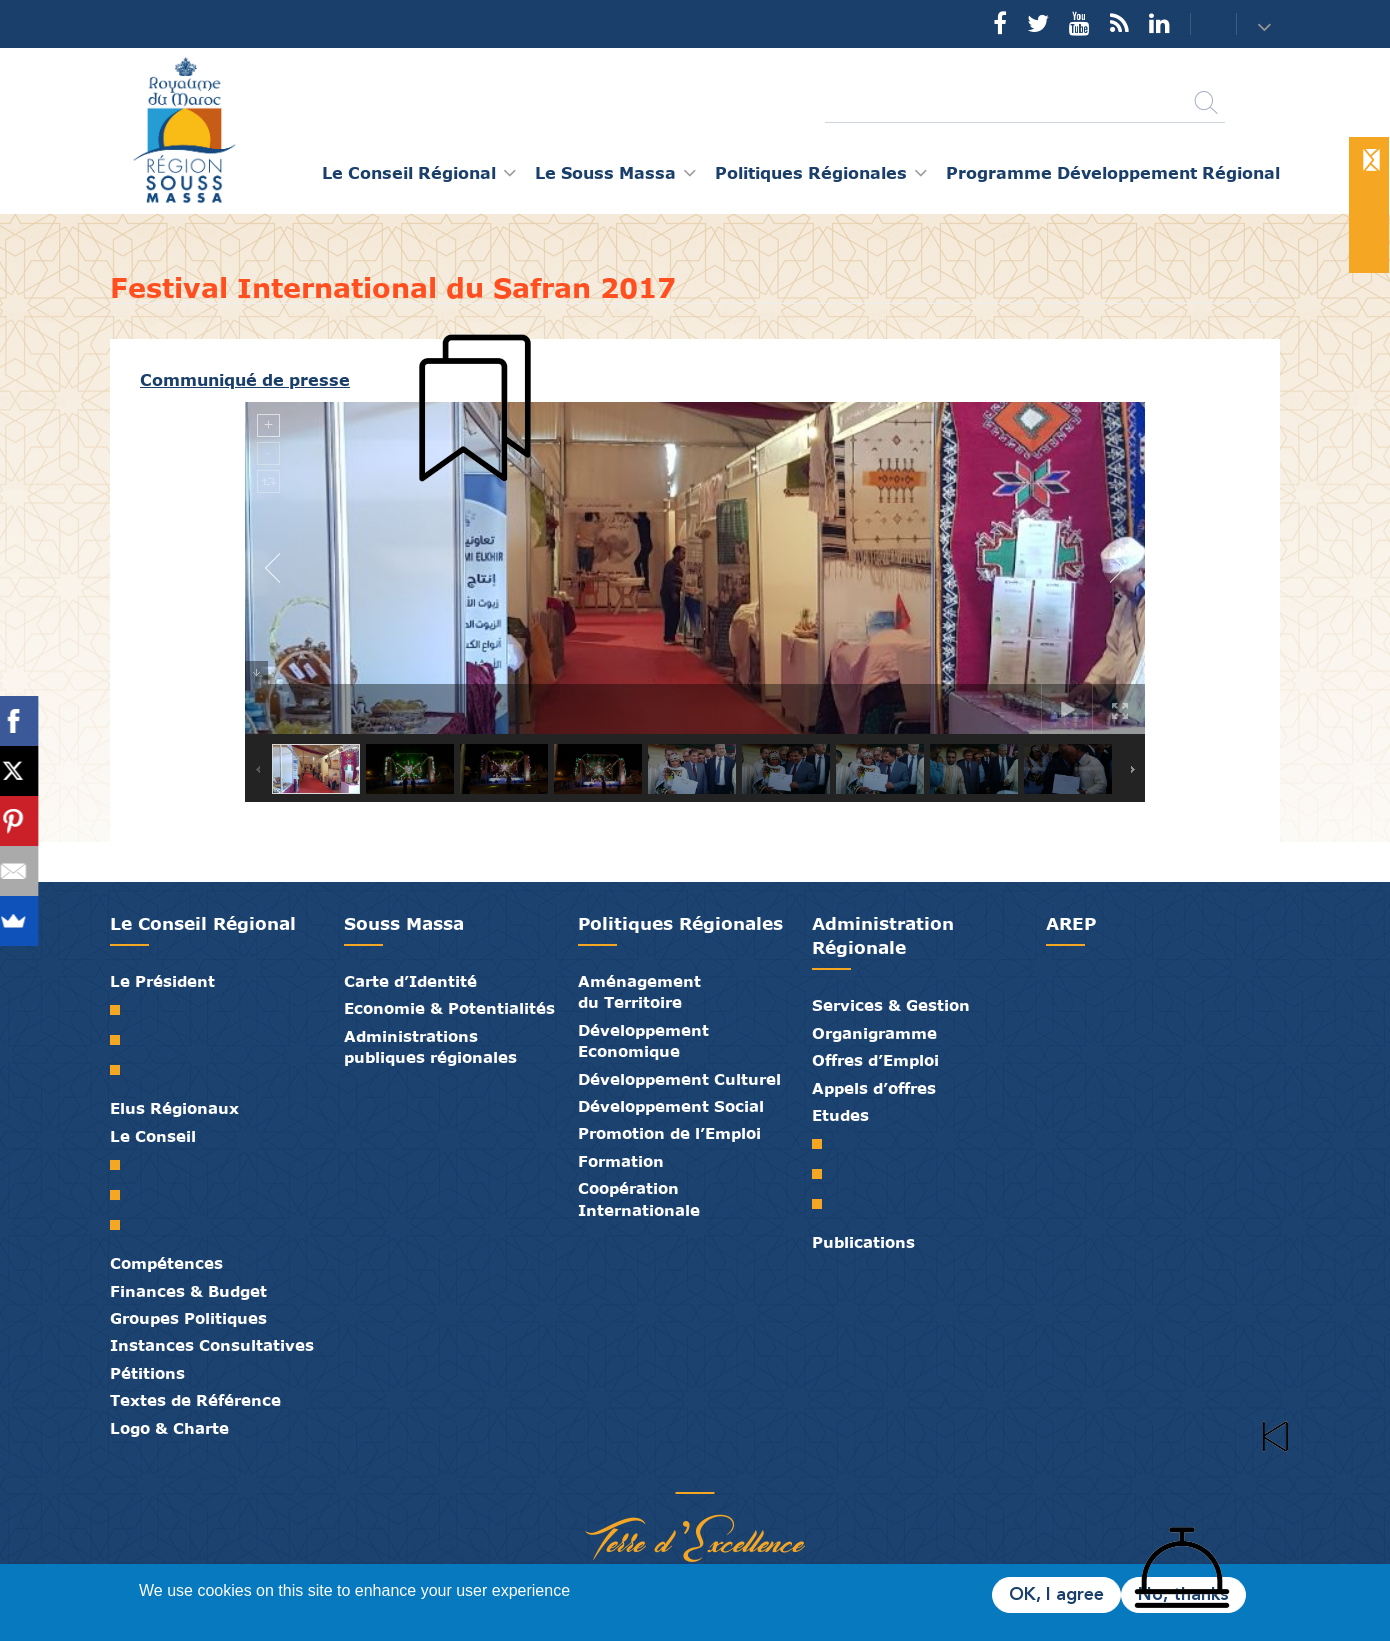  Describe the element at coordinates (1275, 1436) in the screenshot. I see `skip to previous track` at that location.